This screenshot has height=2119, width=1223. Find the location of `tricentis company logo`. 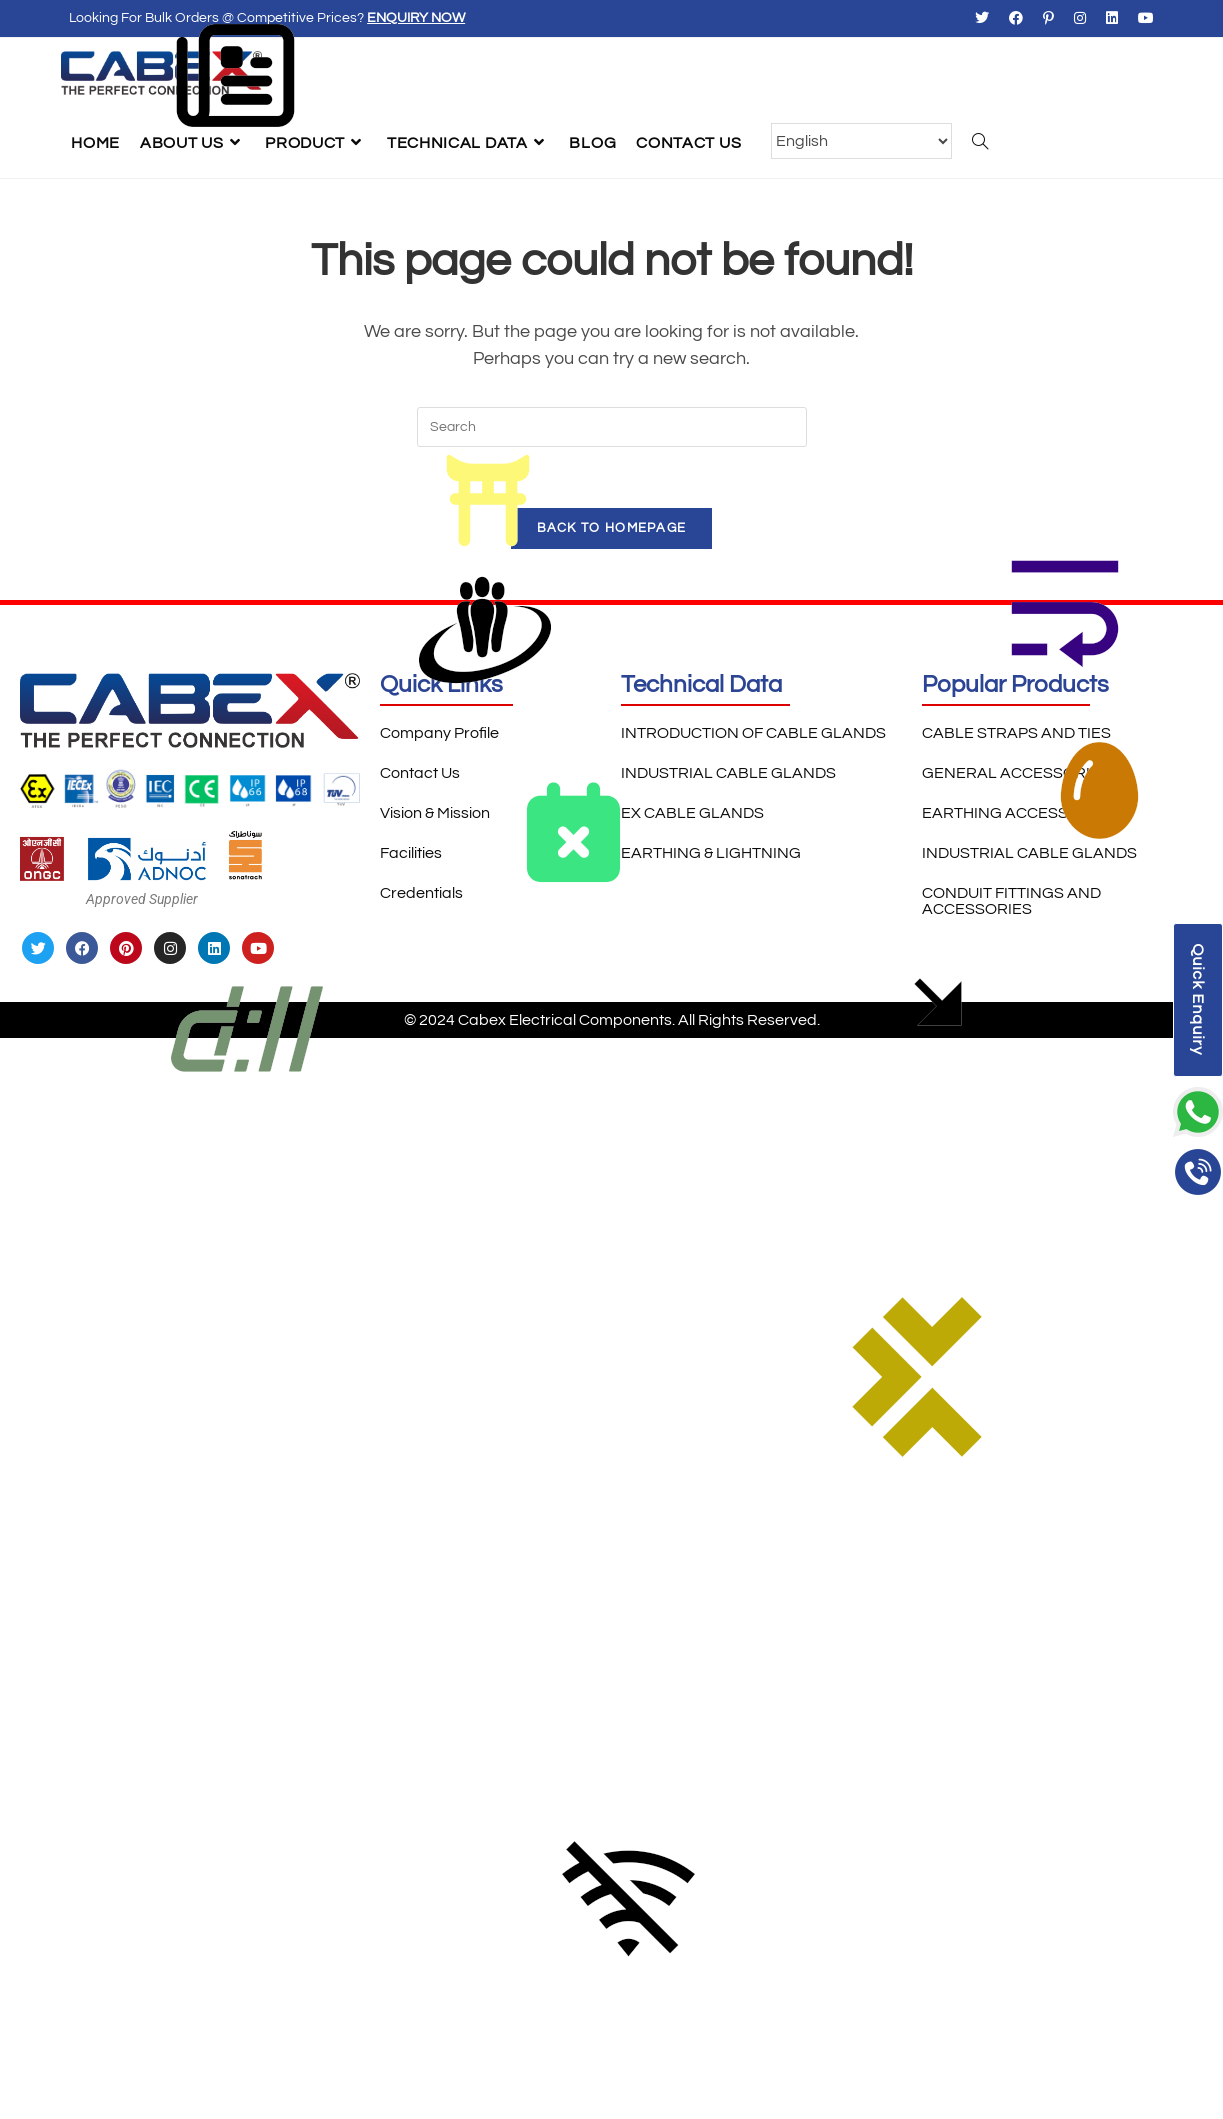

tricentis company logo is located at coordinates (917, 1377).